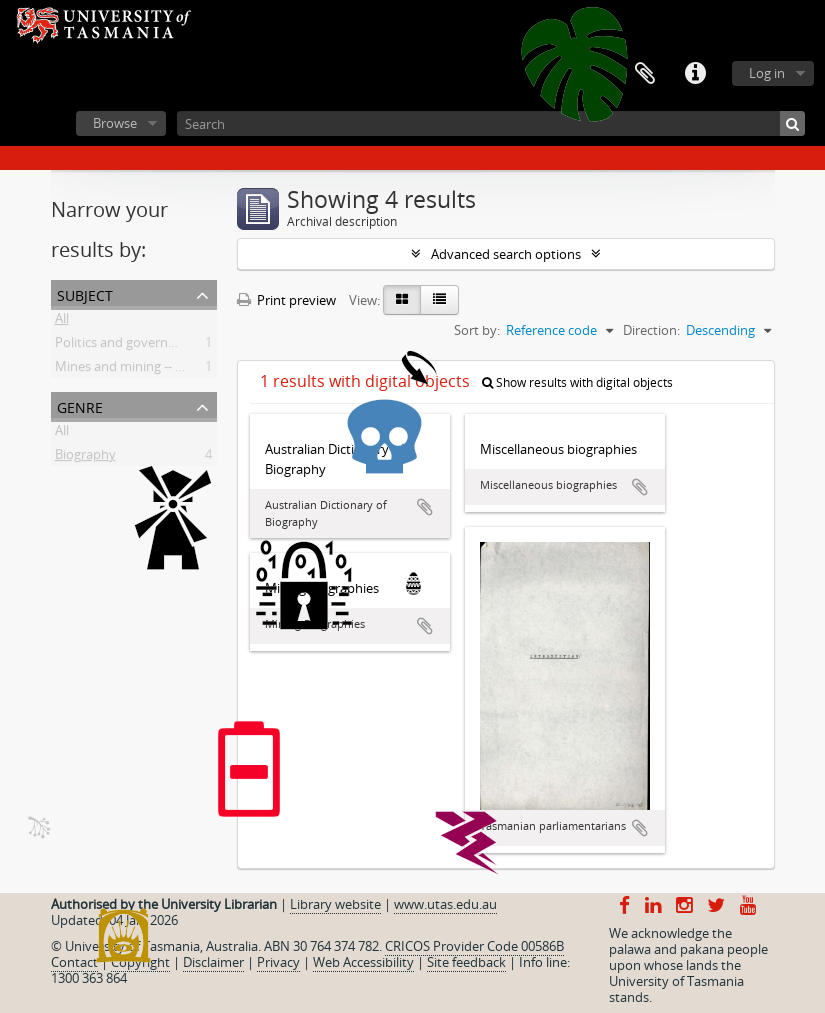 The width and height of the screenshot is (825, 1013). Describe the element at coordinates (384, 436) in the screenshot. I see `indicates player death or game over state` at that location.